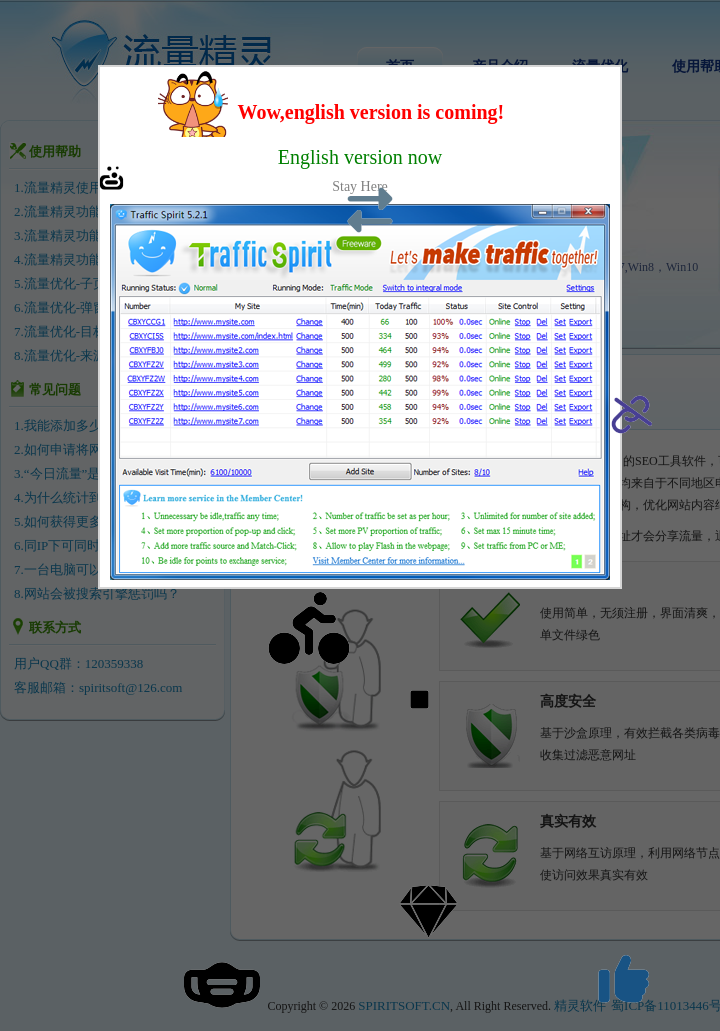  Describe the element at coordinates (309, 628) in the screenshot. I see `access cycling or bike route options` at that location.